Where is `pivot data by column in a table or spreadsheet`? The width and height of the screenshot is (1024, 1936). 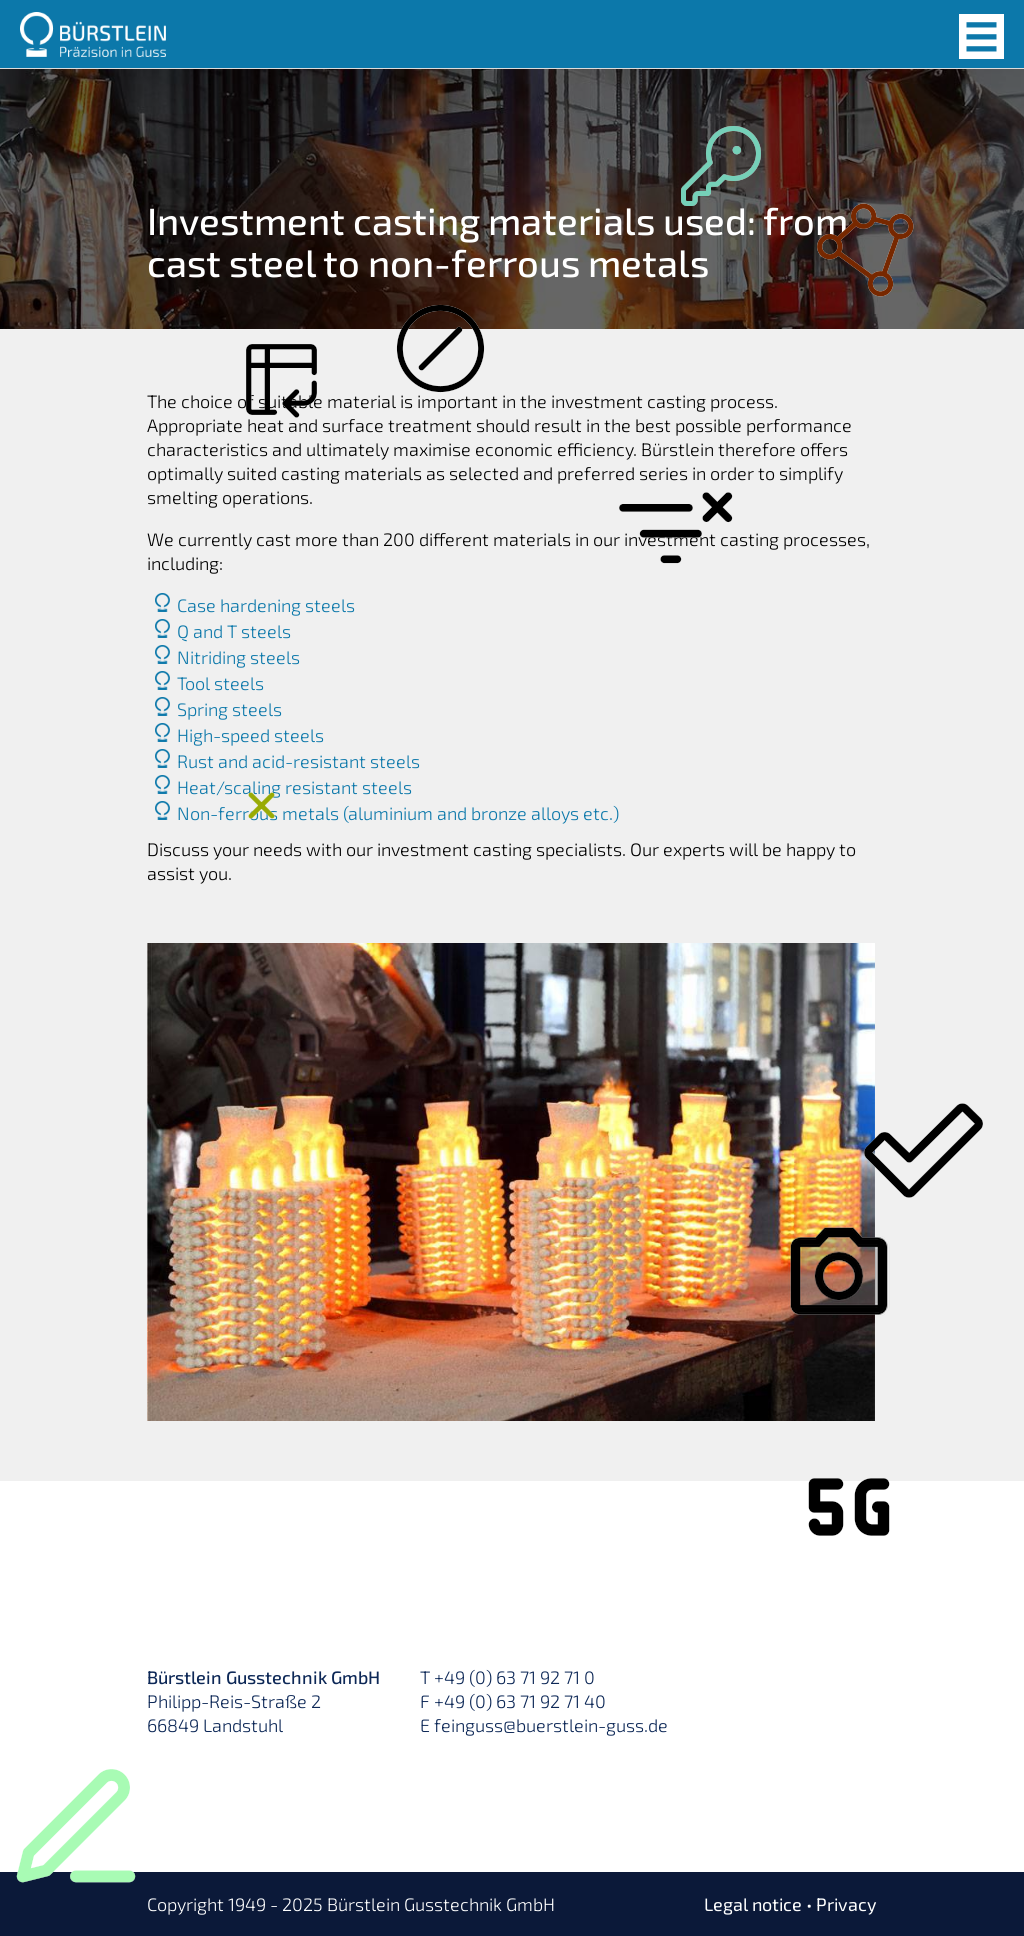 pivot data by column in a table or spreadsheet is located at coordinates (281, 379).